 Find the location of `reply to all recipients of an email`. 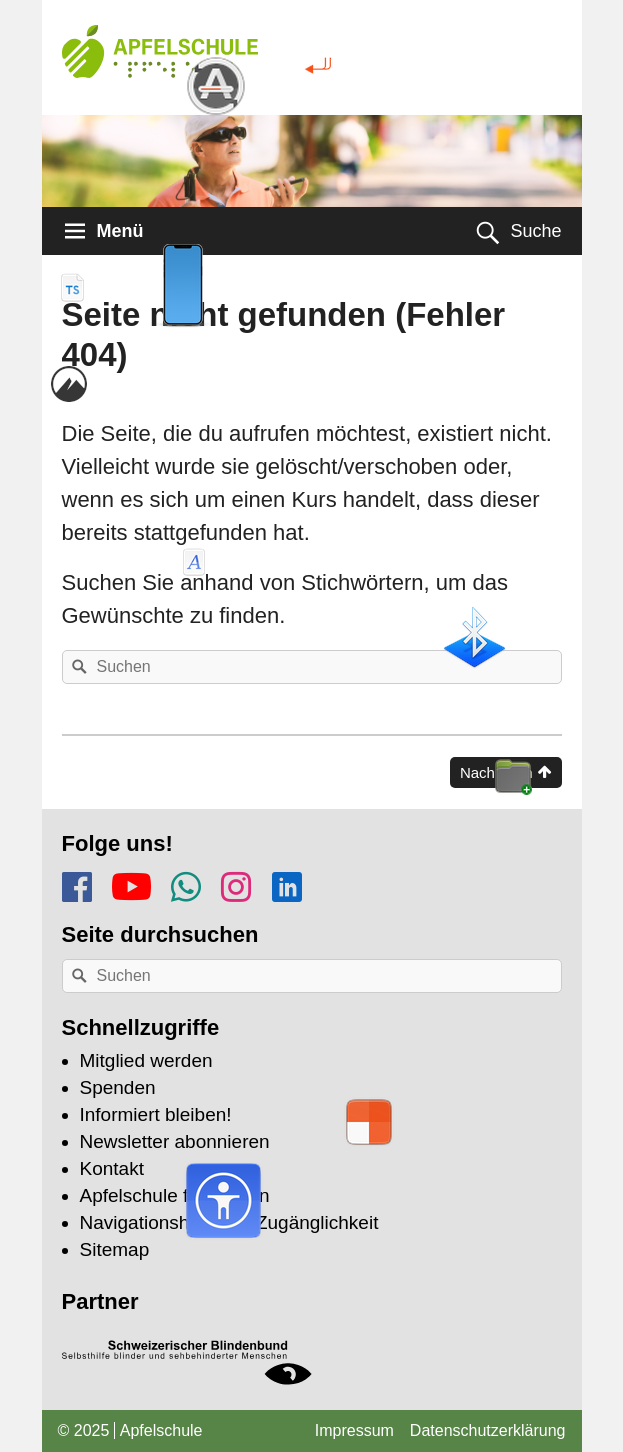

reply to all recipients of an email is located at coordinates (317, 65).